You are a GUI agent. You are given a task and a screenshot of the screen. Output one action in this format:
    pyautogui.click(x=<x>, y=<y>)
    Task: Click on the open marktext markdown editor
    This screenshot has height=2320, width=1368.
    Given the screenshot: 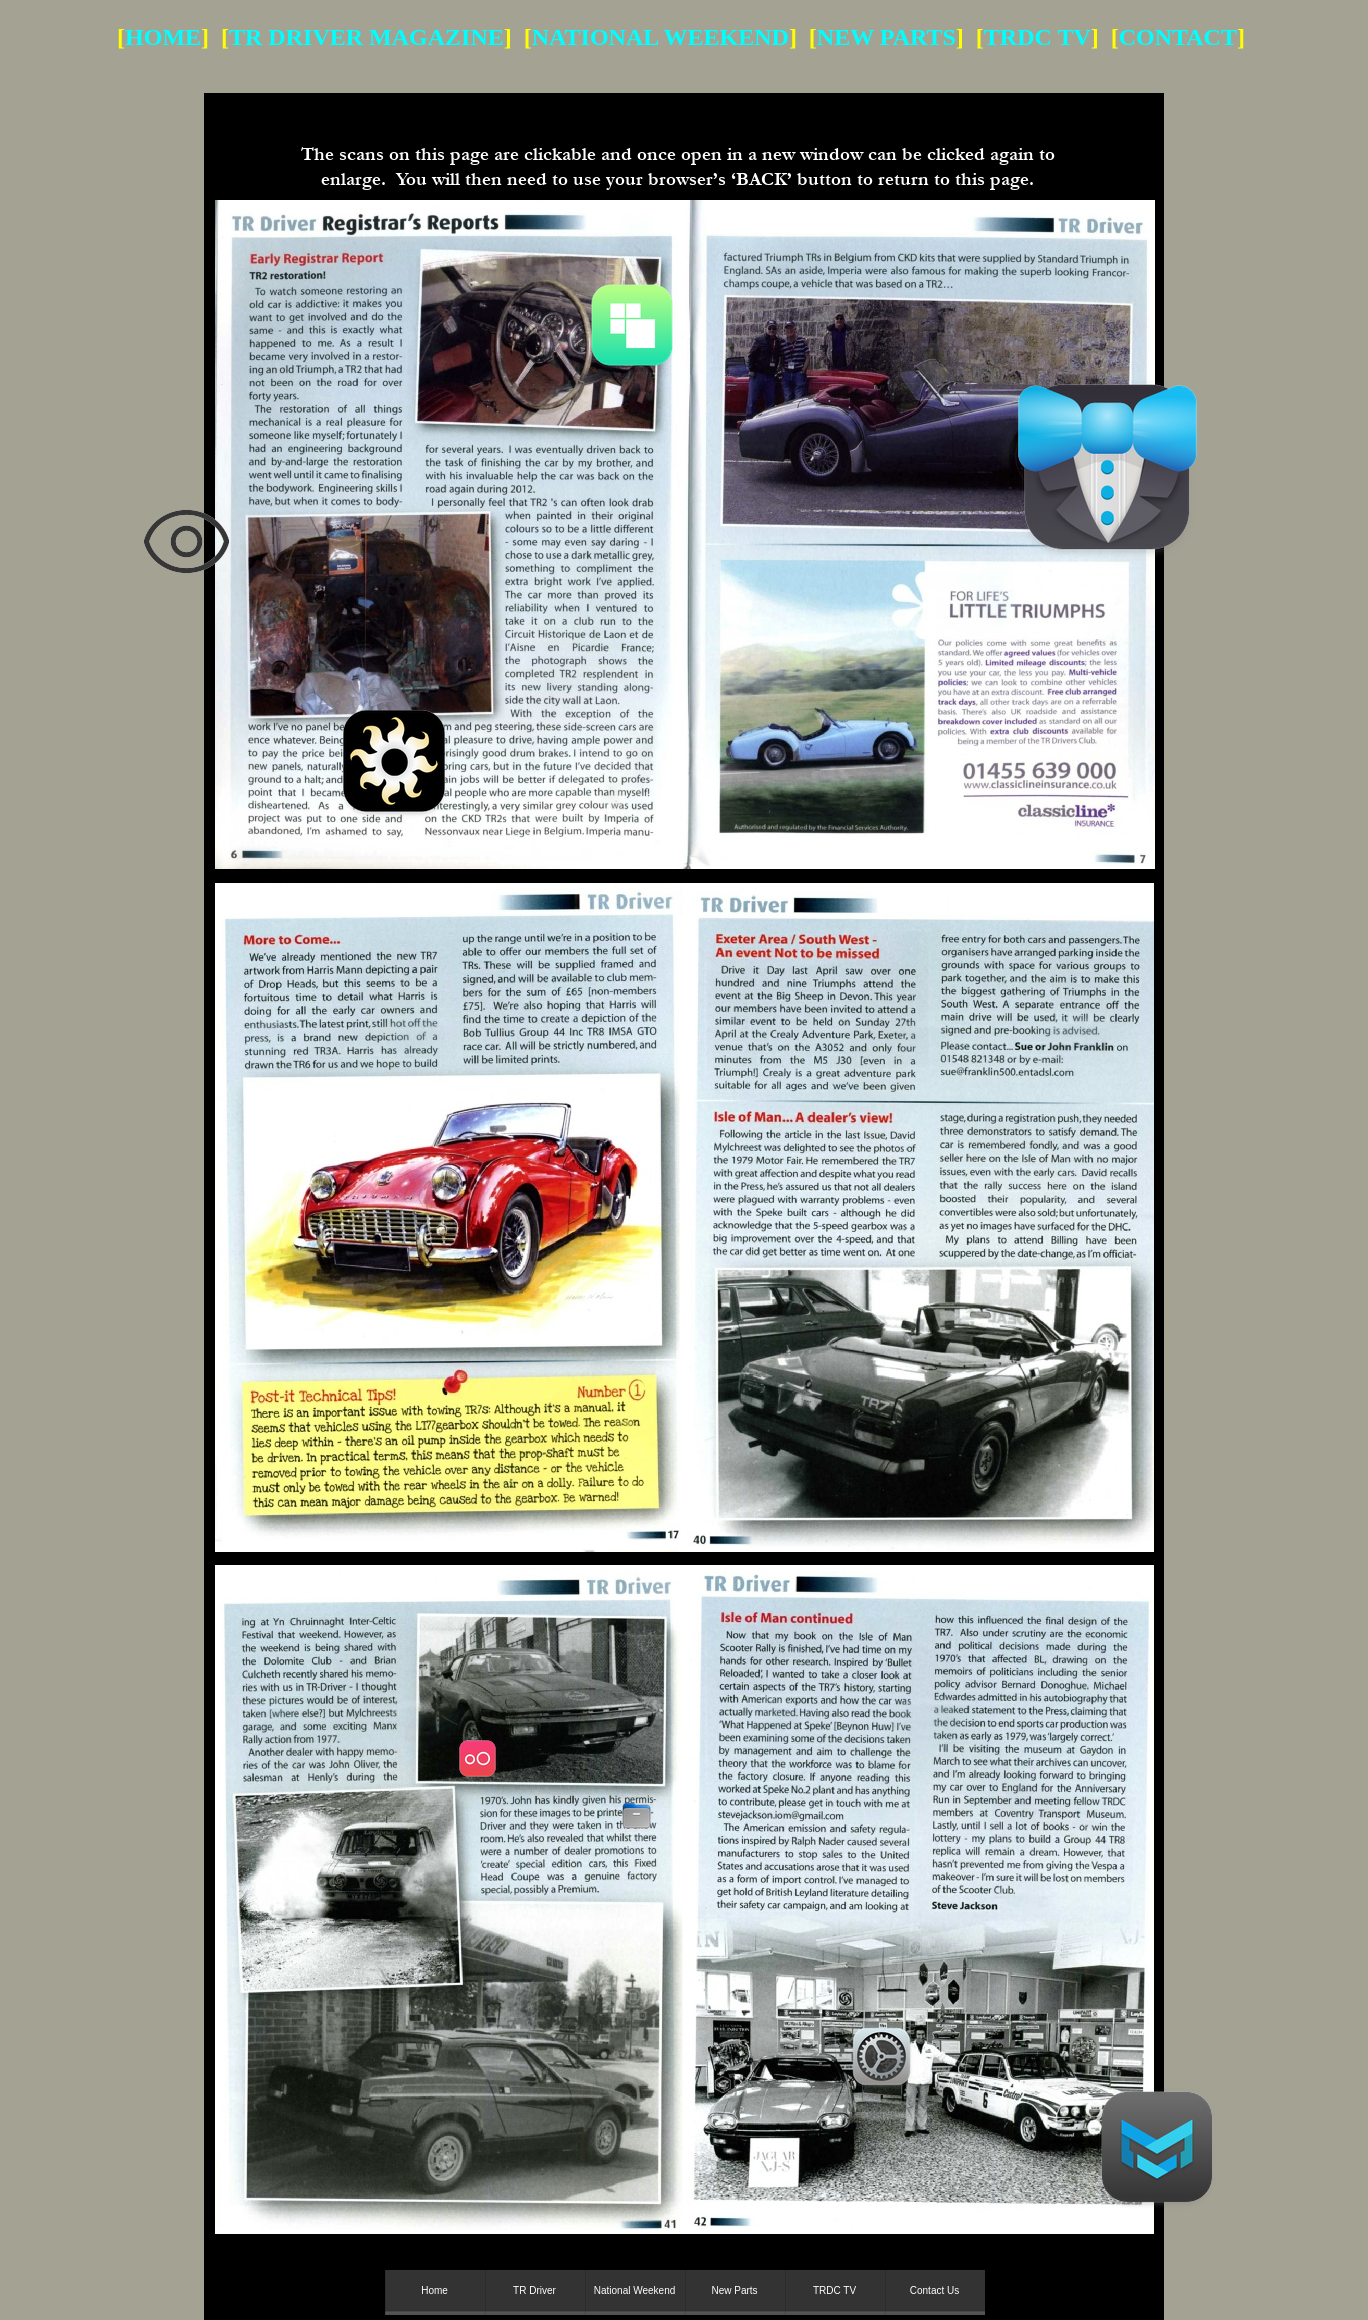 What is the action you would take?
    pyautogui.click(x=1157, y=2147)
    